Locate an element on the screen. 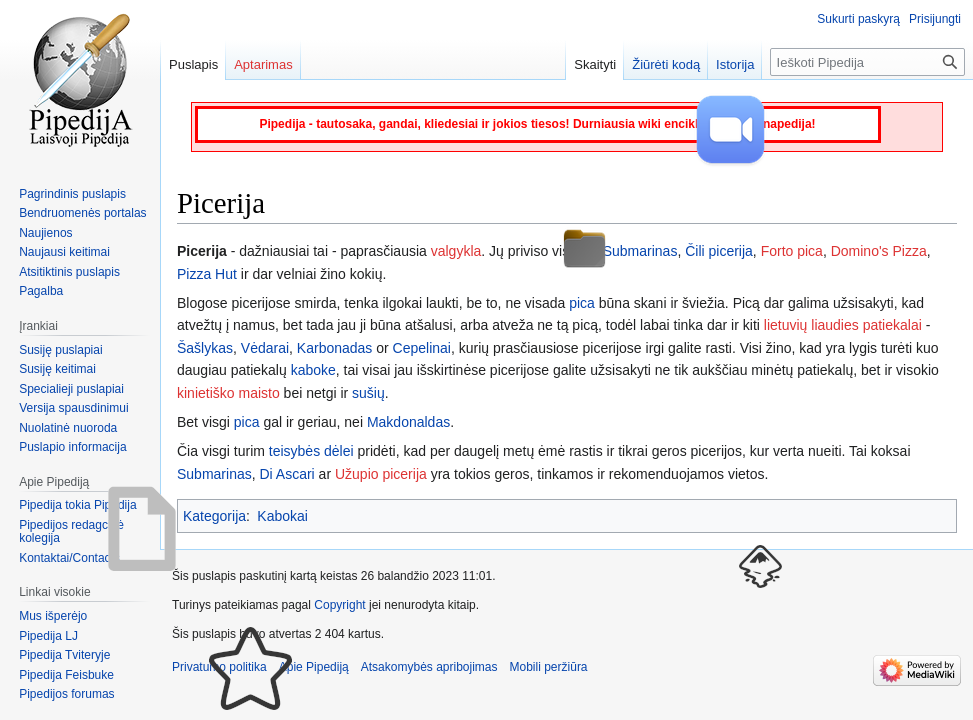 The image size is (973, 720). open inkscape vector graphics editor is located at coordinates (760, 566).